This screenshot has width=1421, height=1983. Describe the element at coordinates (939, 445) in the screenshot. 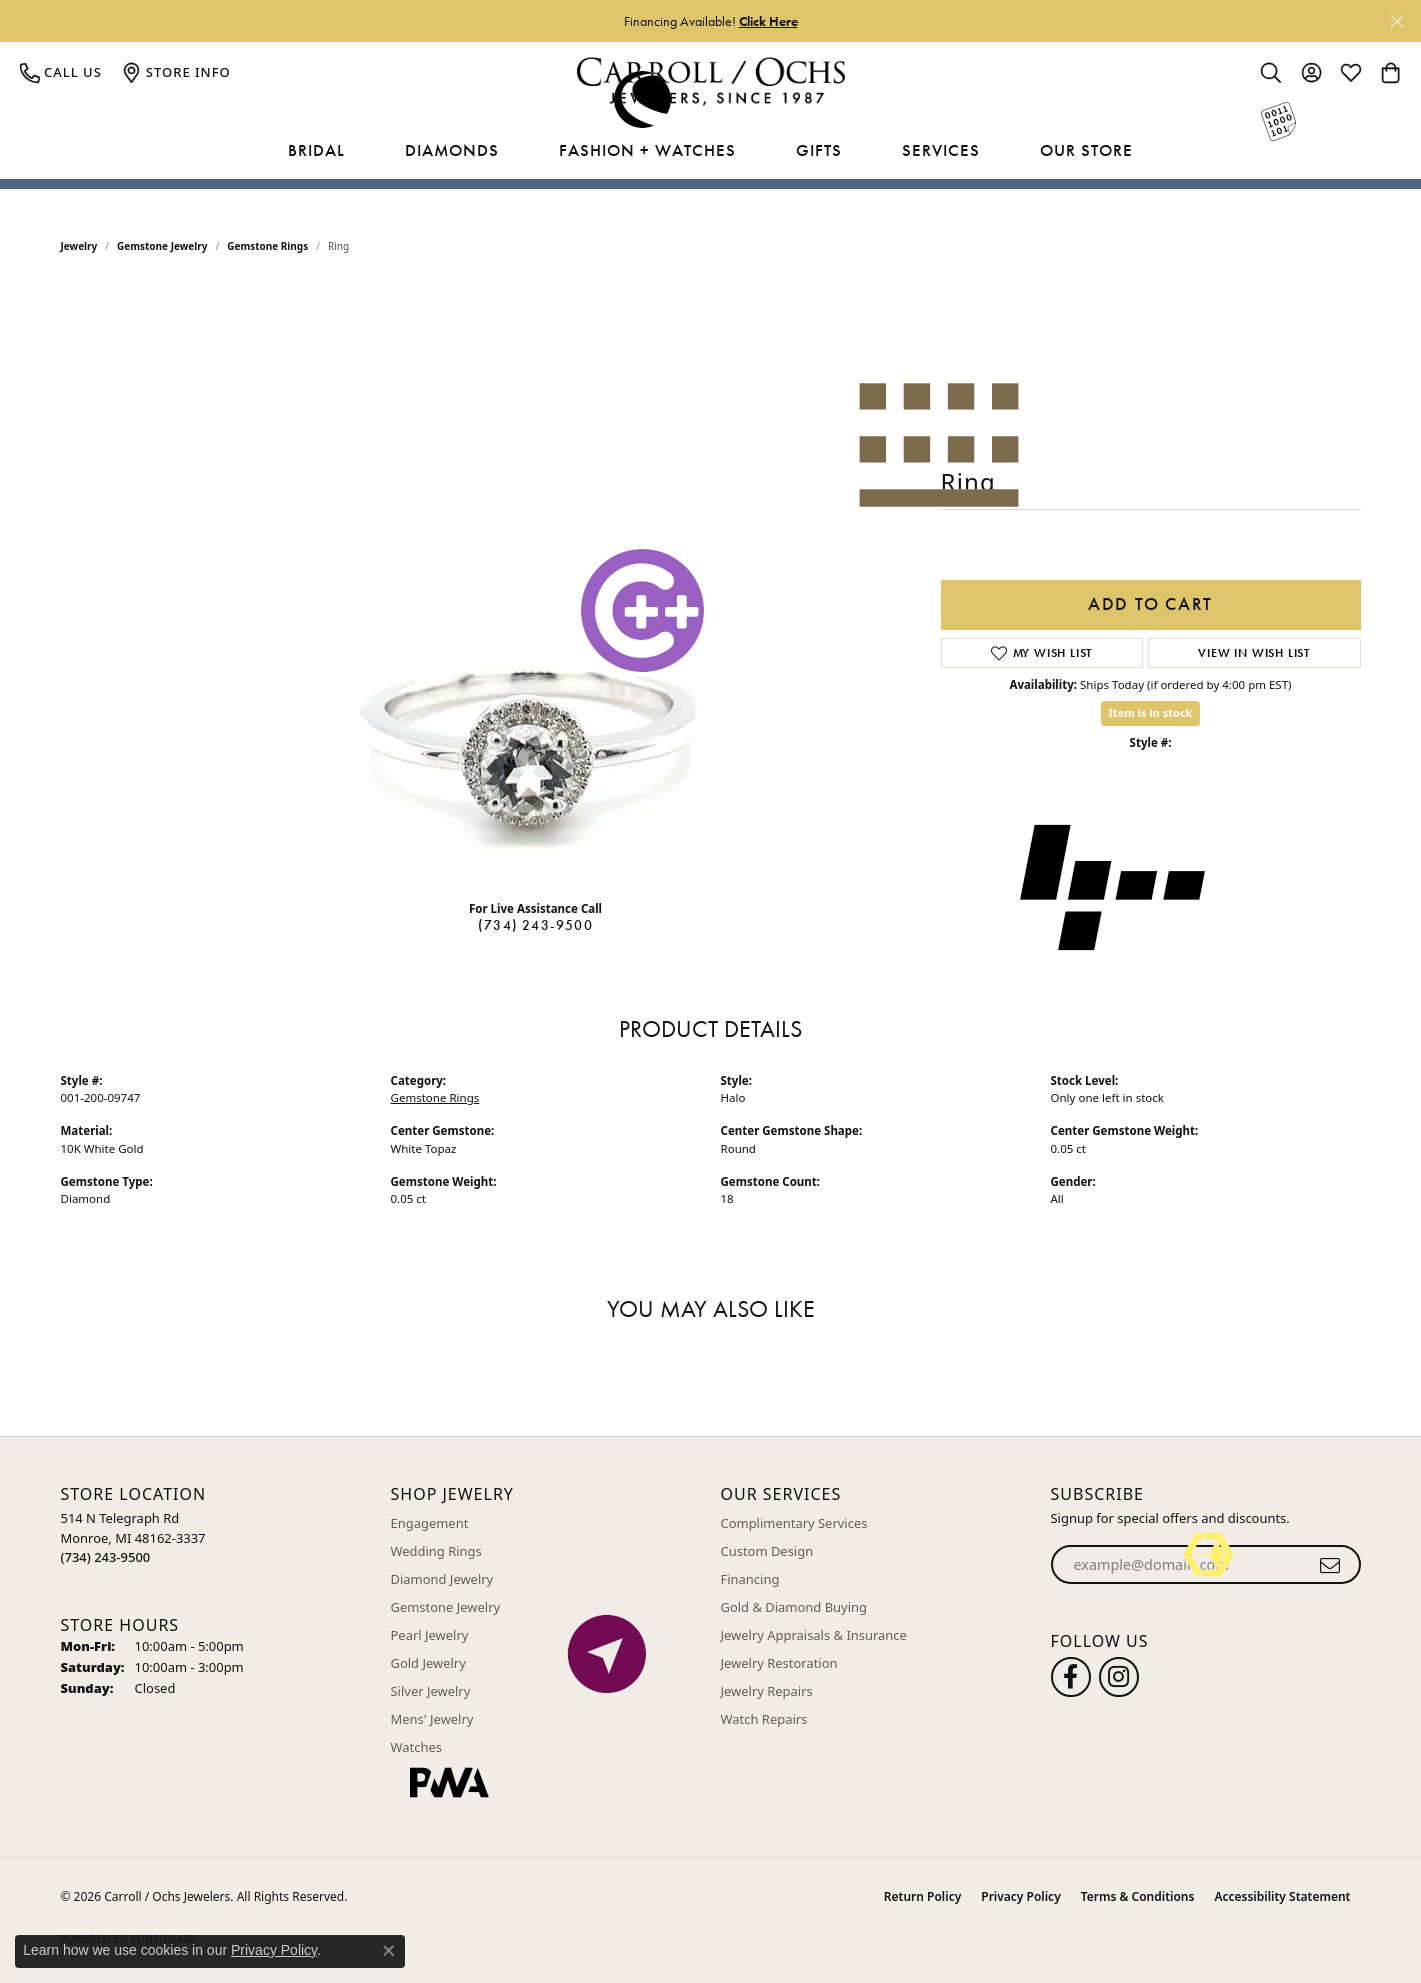

I see `open the on-screen keyboard` at that location.